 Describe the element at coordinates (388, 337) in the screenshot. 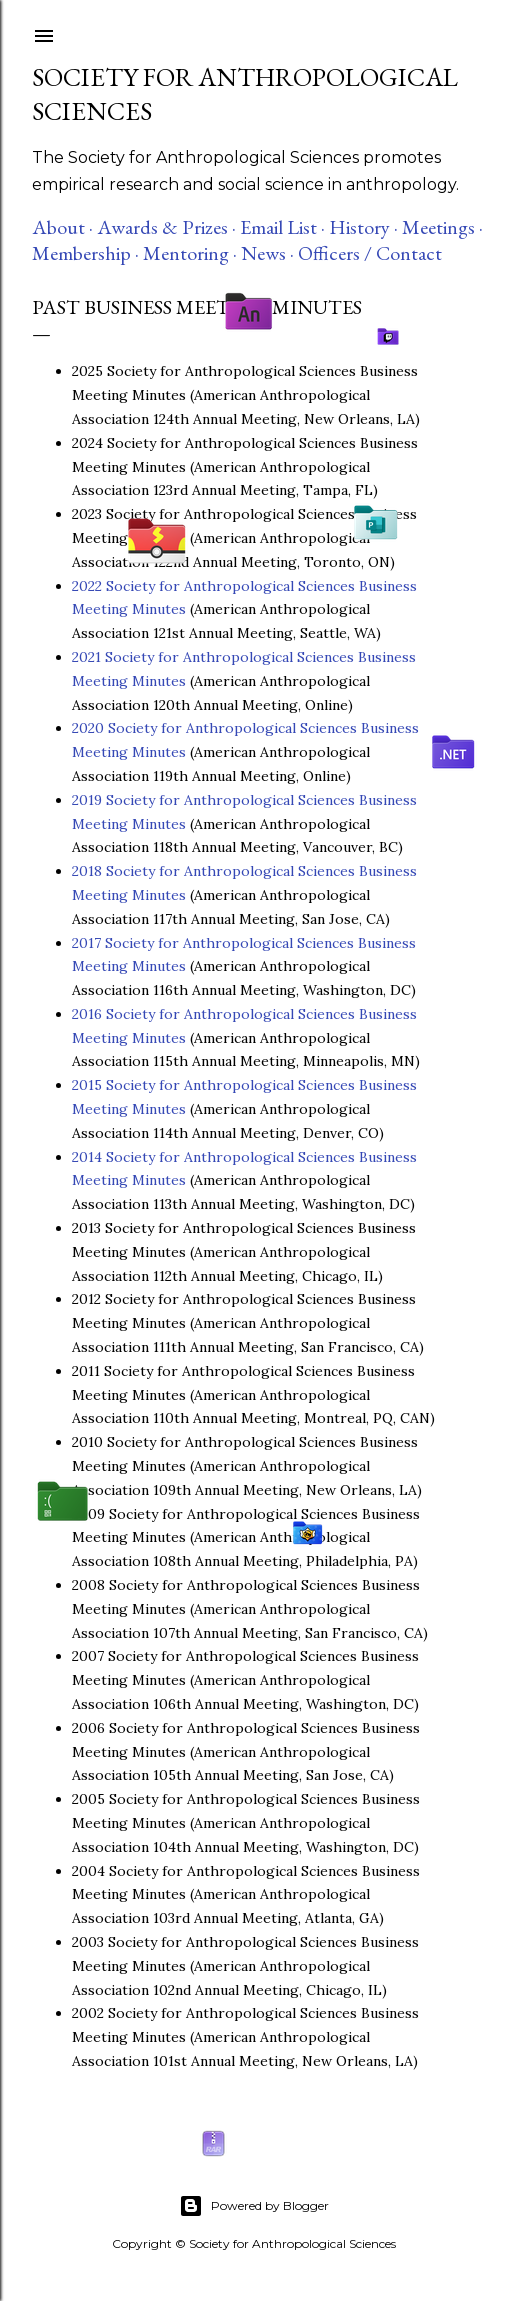

I see `open folder containing Twitch-related files` at that location.